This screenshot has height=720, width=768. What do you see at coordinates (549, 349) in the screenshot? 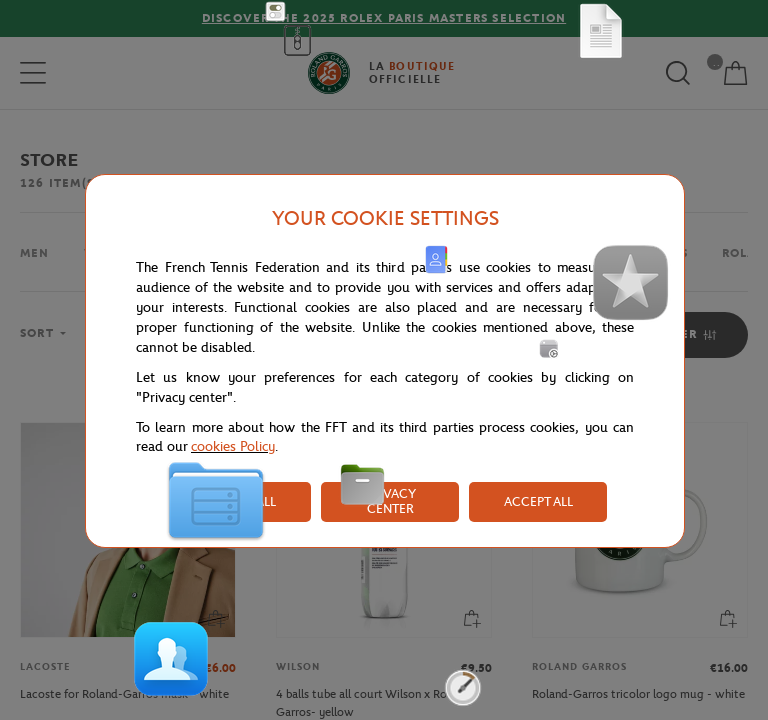
I see `configure window behavior settings` at bounding box center [549, 349].